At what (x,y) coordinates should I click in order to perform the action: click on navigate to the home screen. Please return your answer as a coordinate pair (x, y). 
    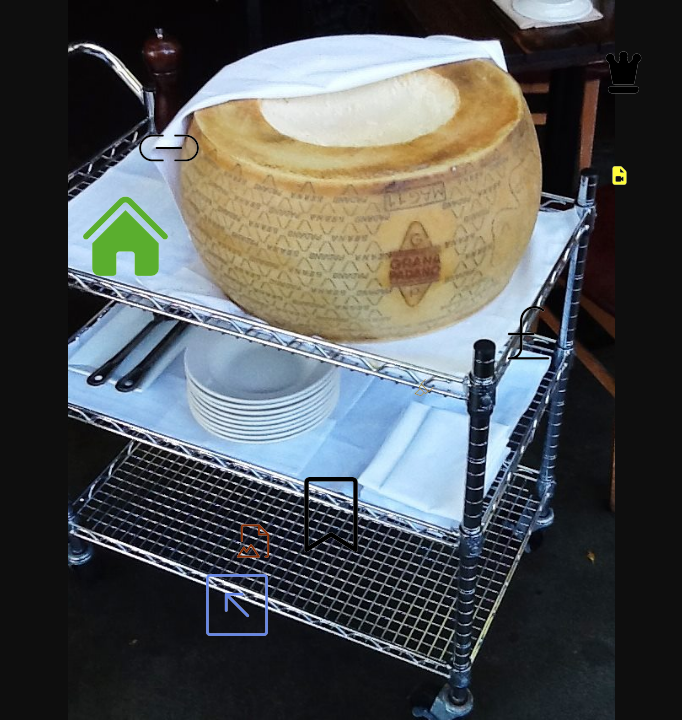
    Looking at the image, I should click on (125, 236).